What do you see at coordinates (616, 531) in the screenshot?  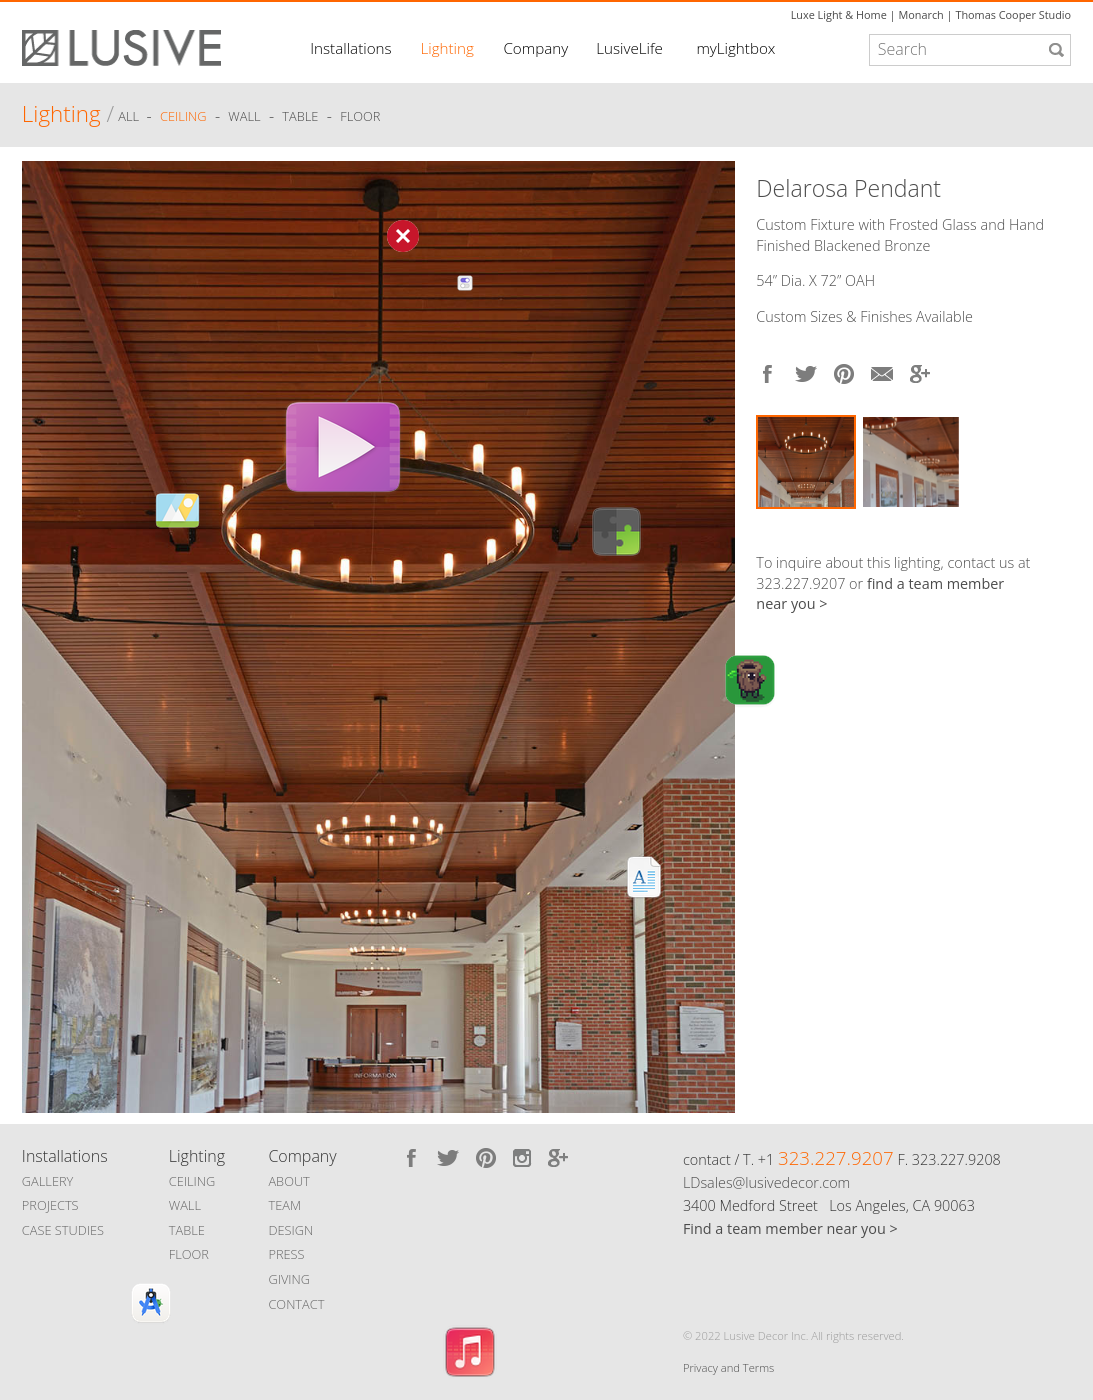 I see `open gnome shell extensions manager` at bounding box center [616, 531].